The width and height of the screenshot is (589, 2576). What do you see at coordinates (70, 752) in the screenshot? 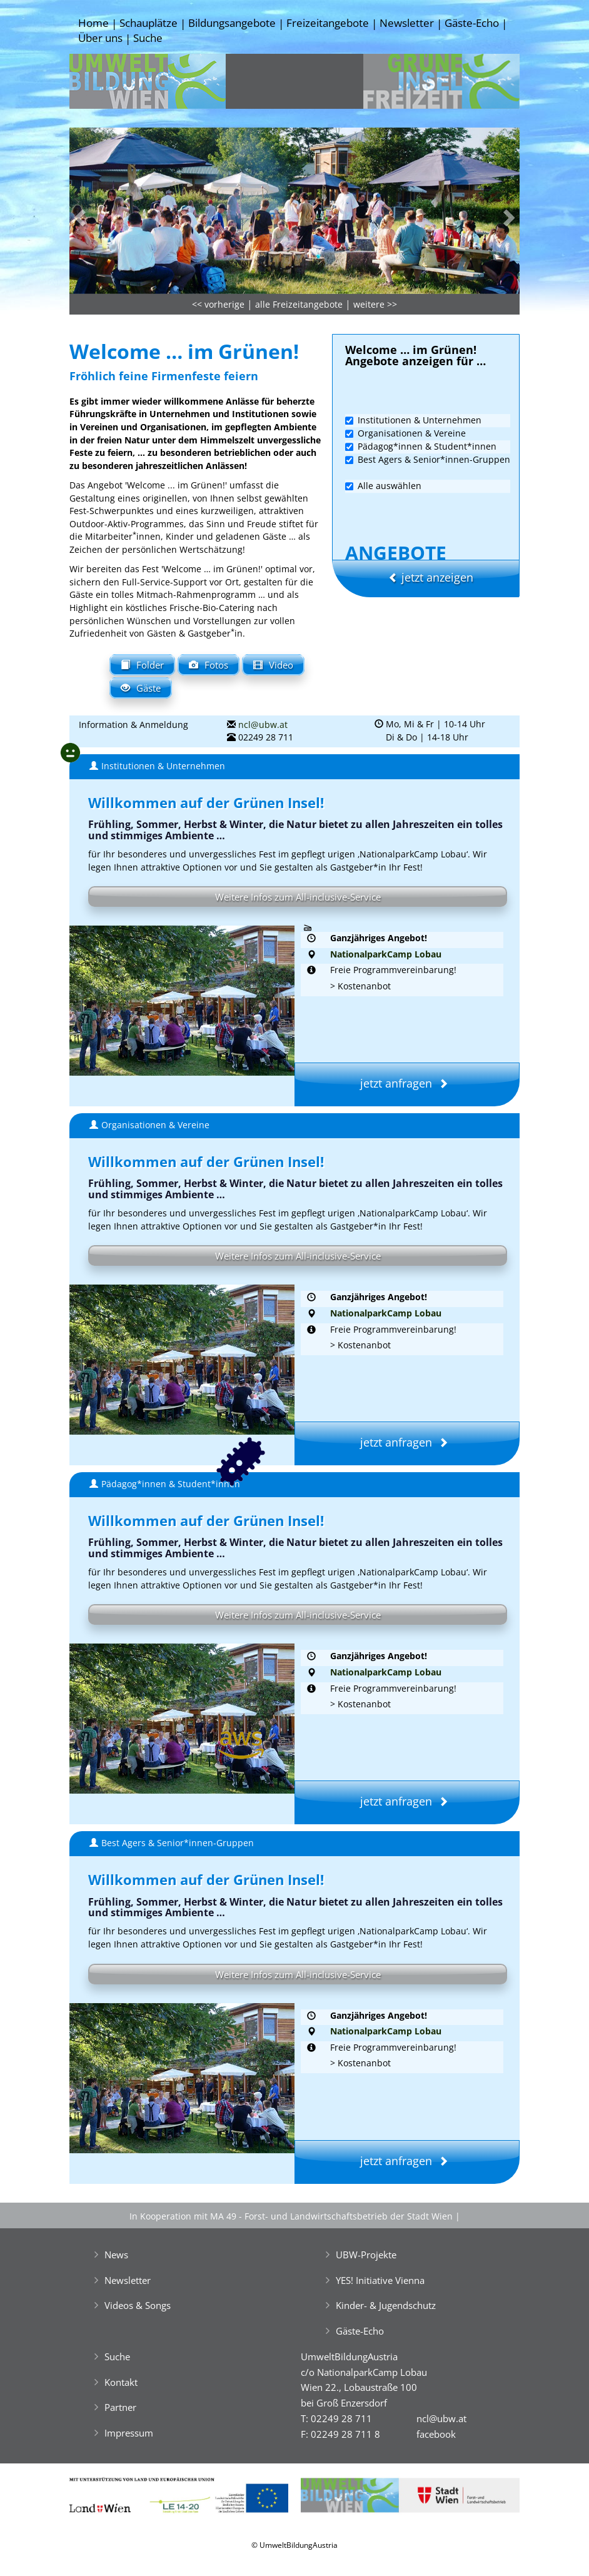
I see `rate your experience as neutral` at bounding box center [70, 752].